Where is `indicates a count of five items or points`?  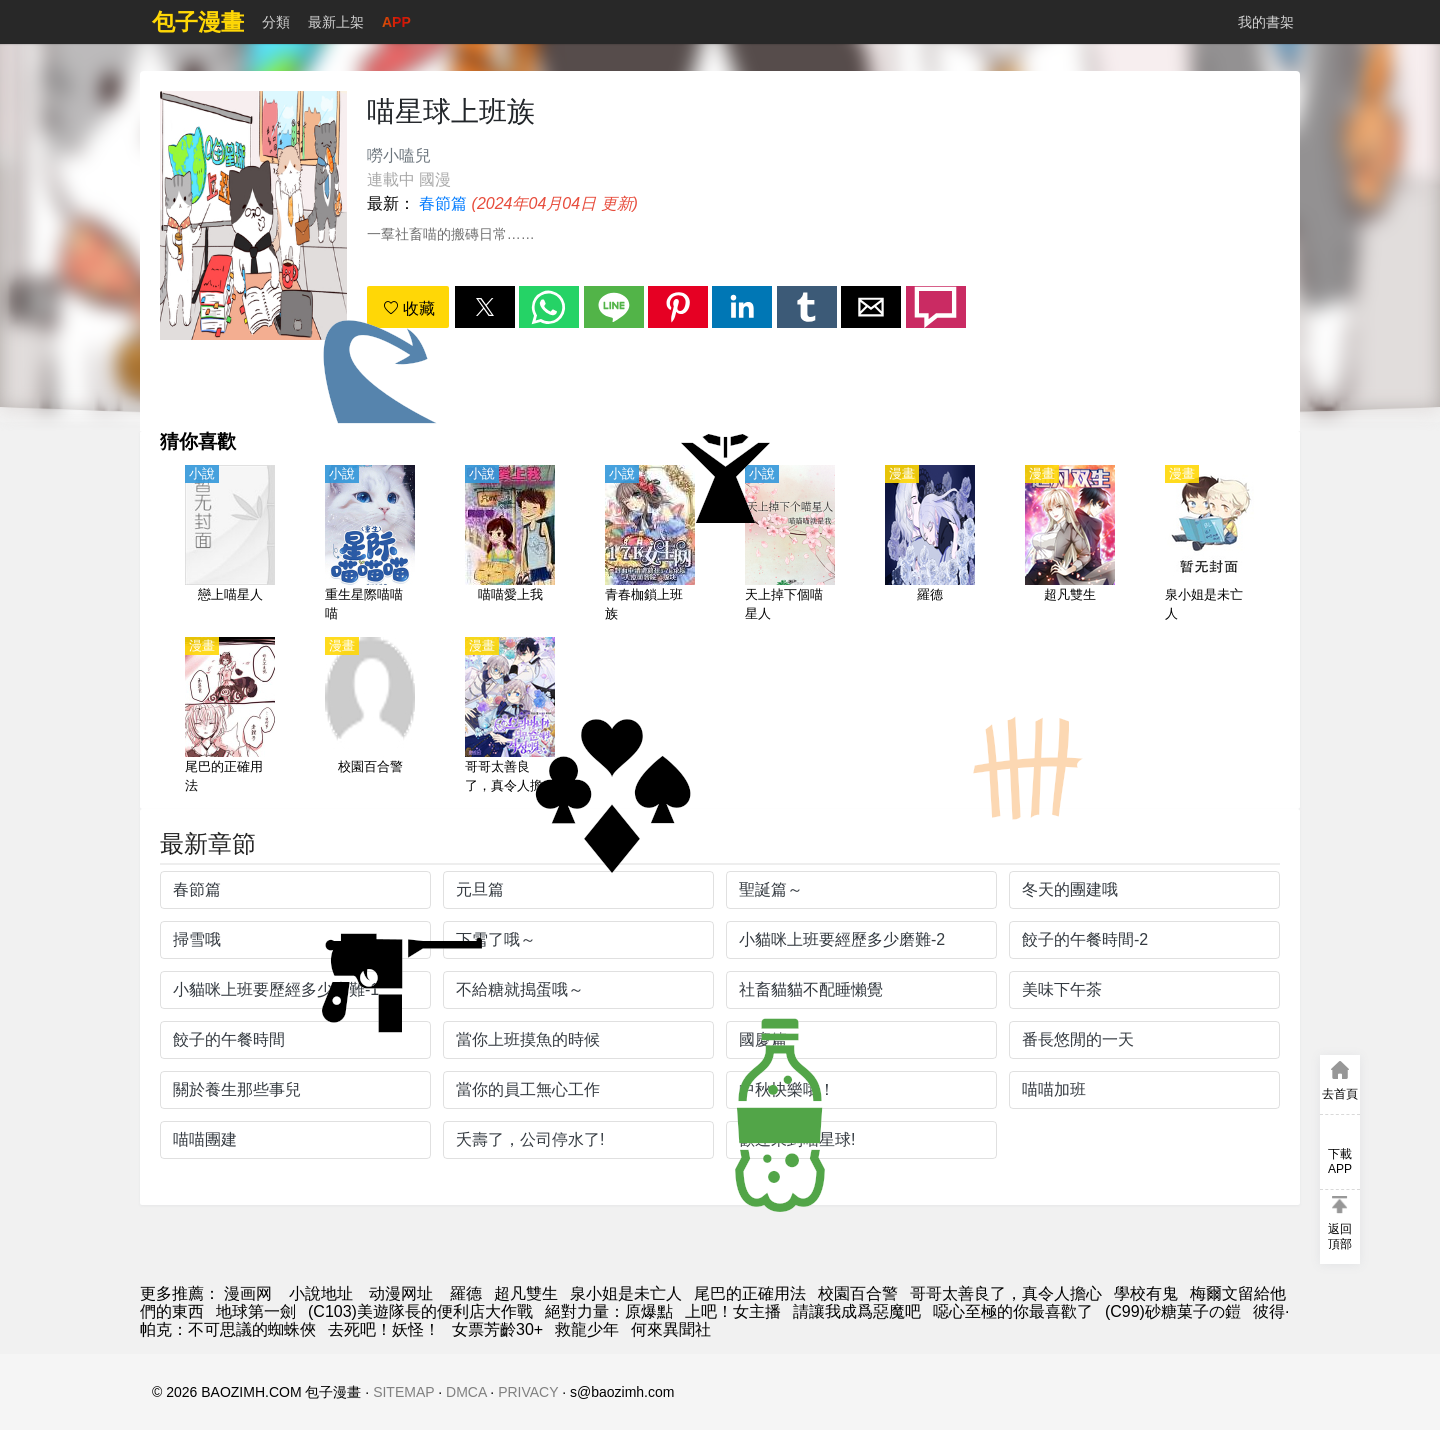 indicates a count of five items or points is located at coordinates (1028, 768).